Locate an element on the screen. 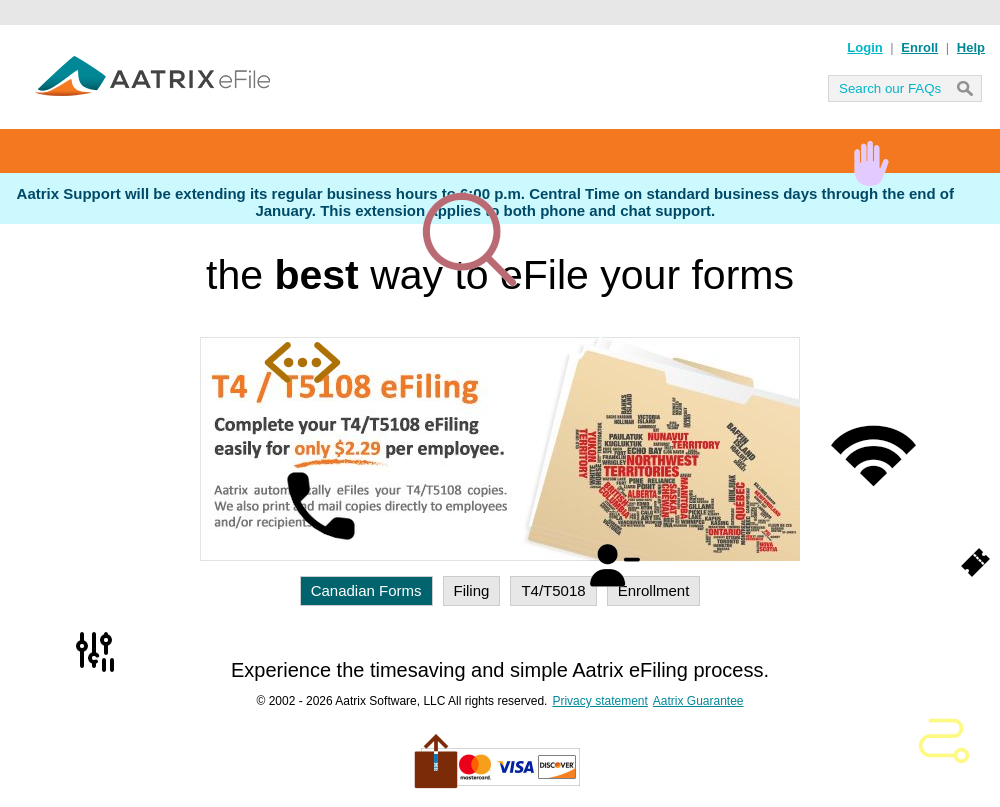  view or edit a route path is located at coordinates (944, 738).